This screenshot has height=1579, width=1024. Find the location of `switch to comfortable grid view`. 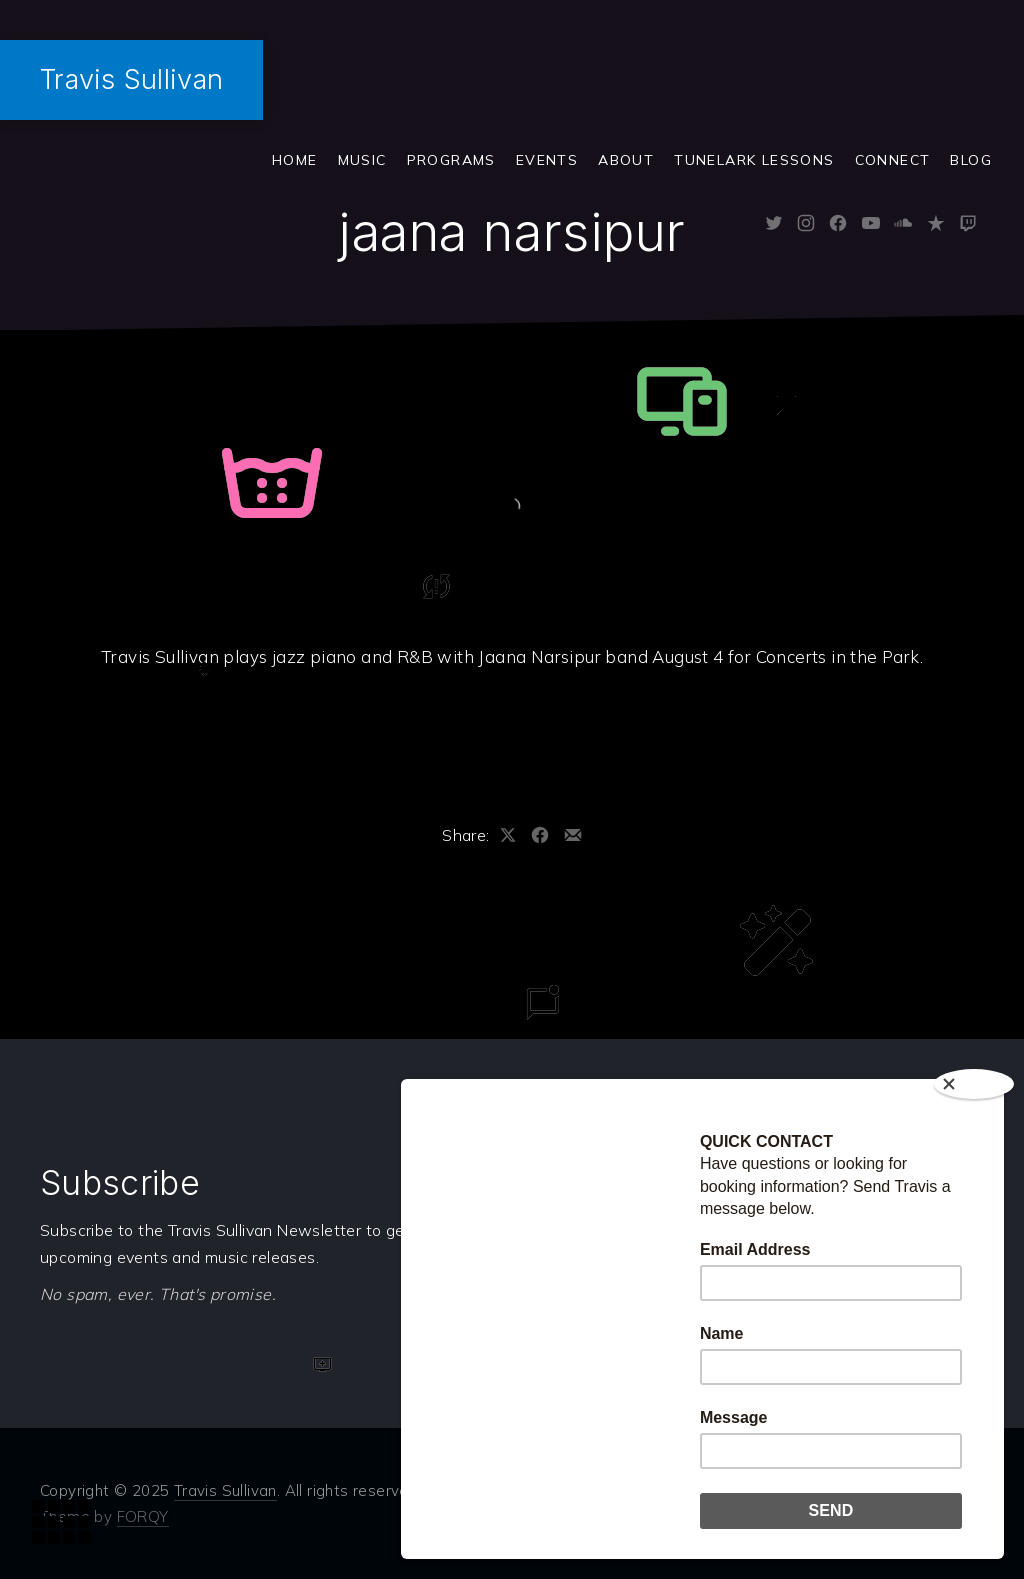

switch to comfortable grid view is located at coordinates (60, 1522).